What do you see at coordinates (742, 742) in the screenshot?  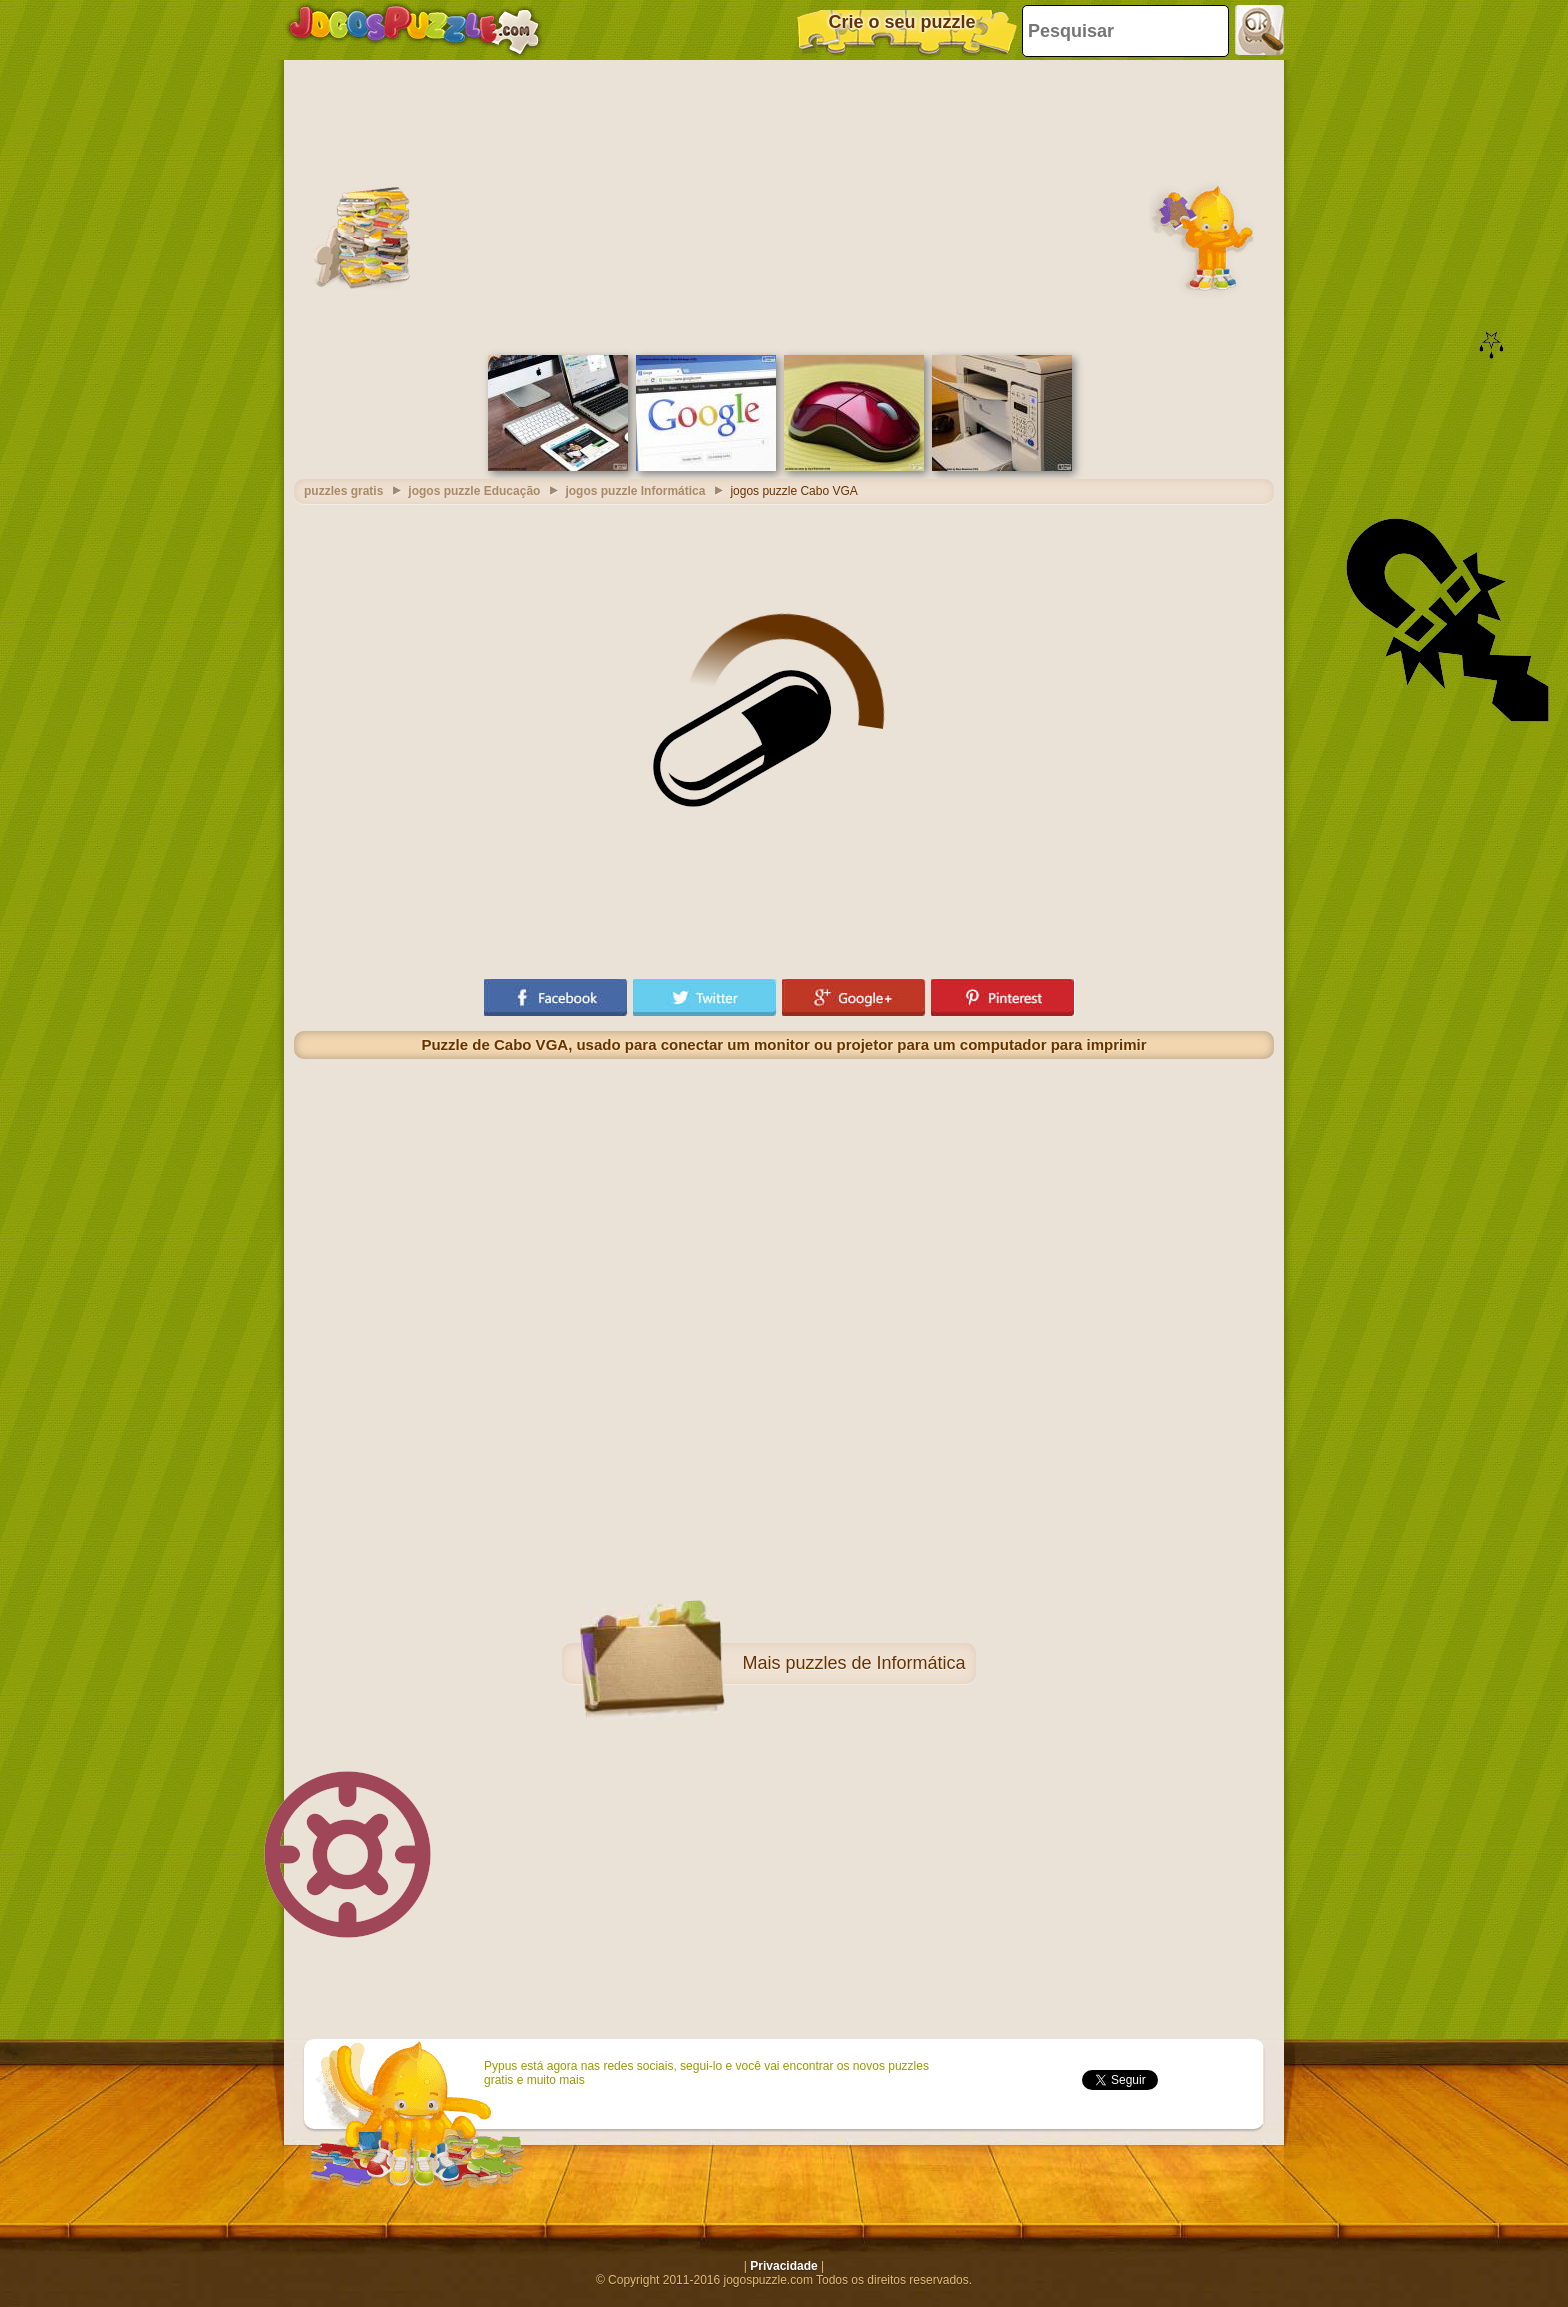 I see `access medication reminders or health tracking` at bounding box center [742, 742].